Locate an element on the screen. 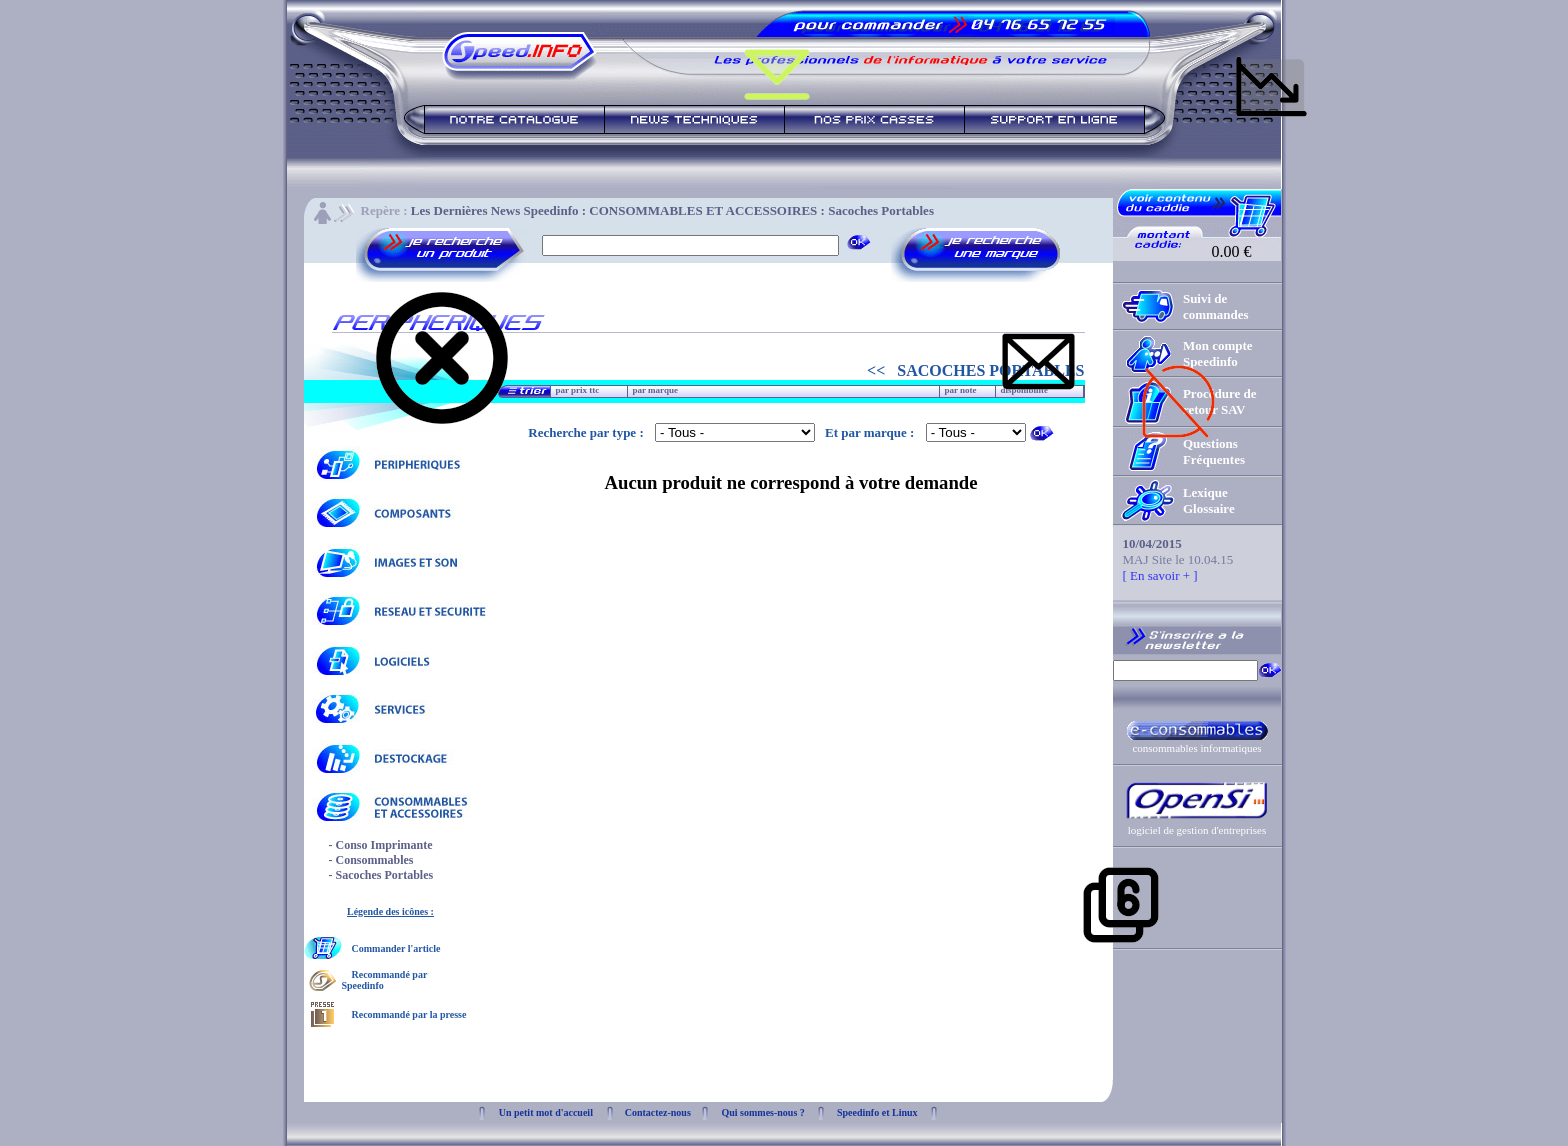 Image resolution: width=1568 pixels, height=1146 pixels. close or dismiss a dialog is located at coordinates (442, 358).